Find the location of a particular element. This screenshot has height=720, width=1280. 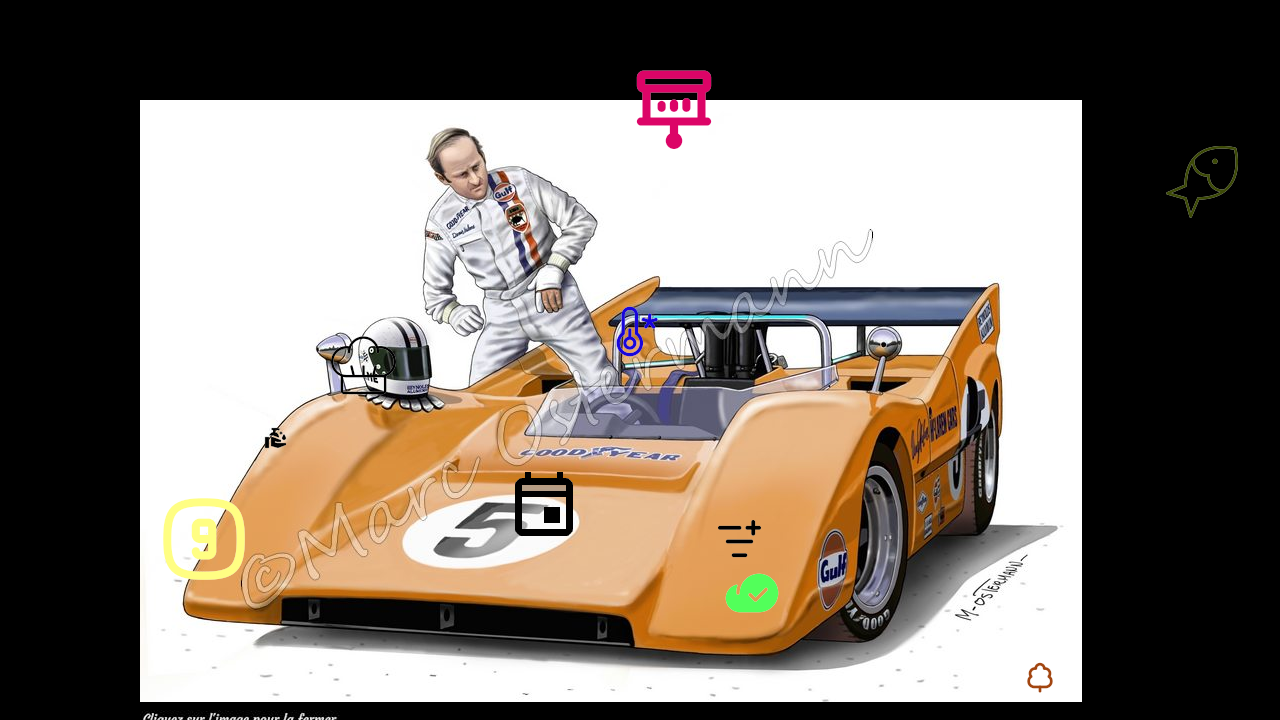

browse cooking or recipe content is located at coordinates (363, 366).